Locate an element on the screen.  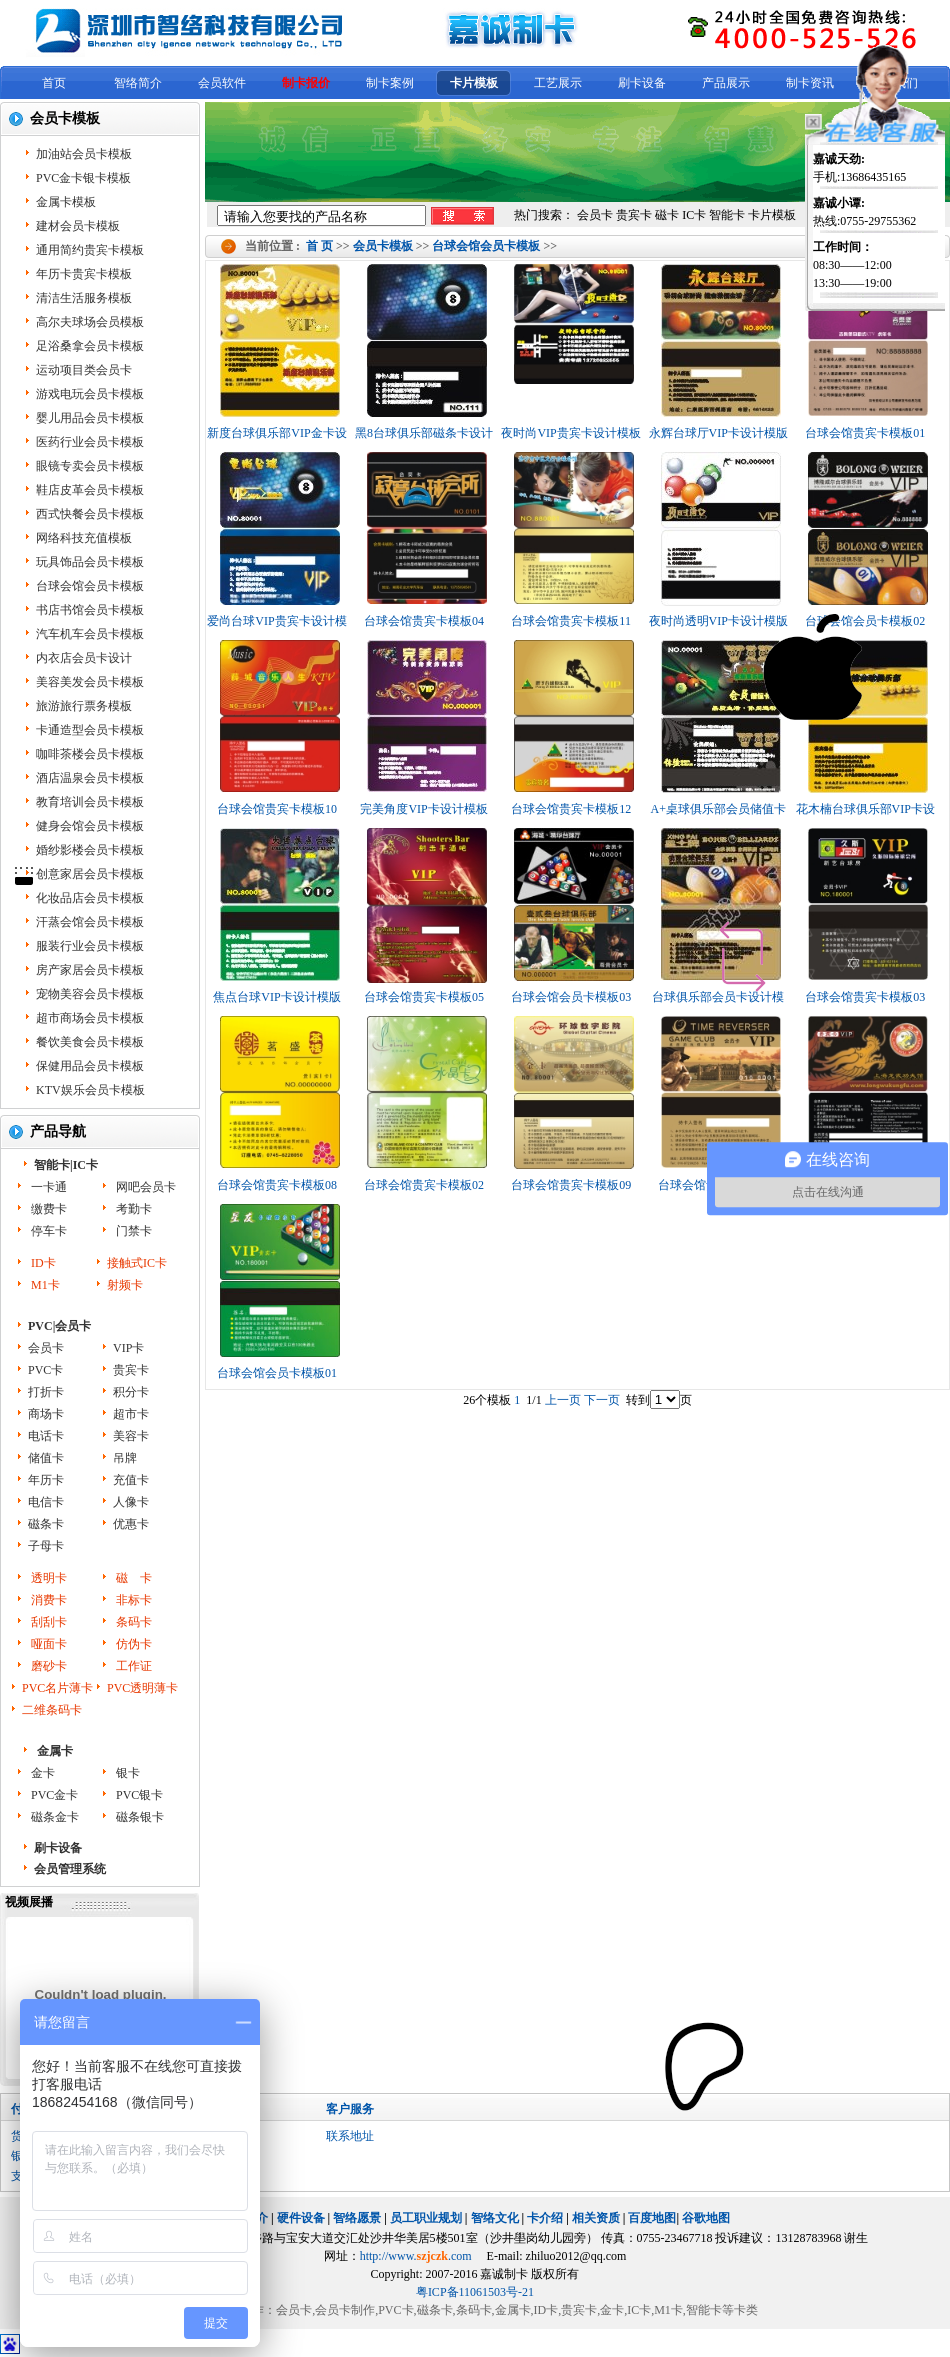
align content to bottom of container is located at coordinates (24, 876).